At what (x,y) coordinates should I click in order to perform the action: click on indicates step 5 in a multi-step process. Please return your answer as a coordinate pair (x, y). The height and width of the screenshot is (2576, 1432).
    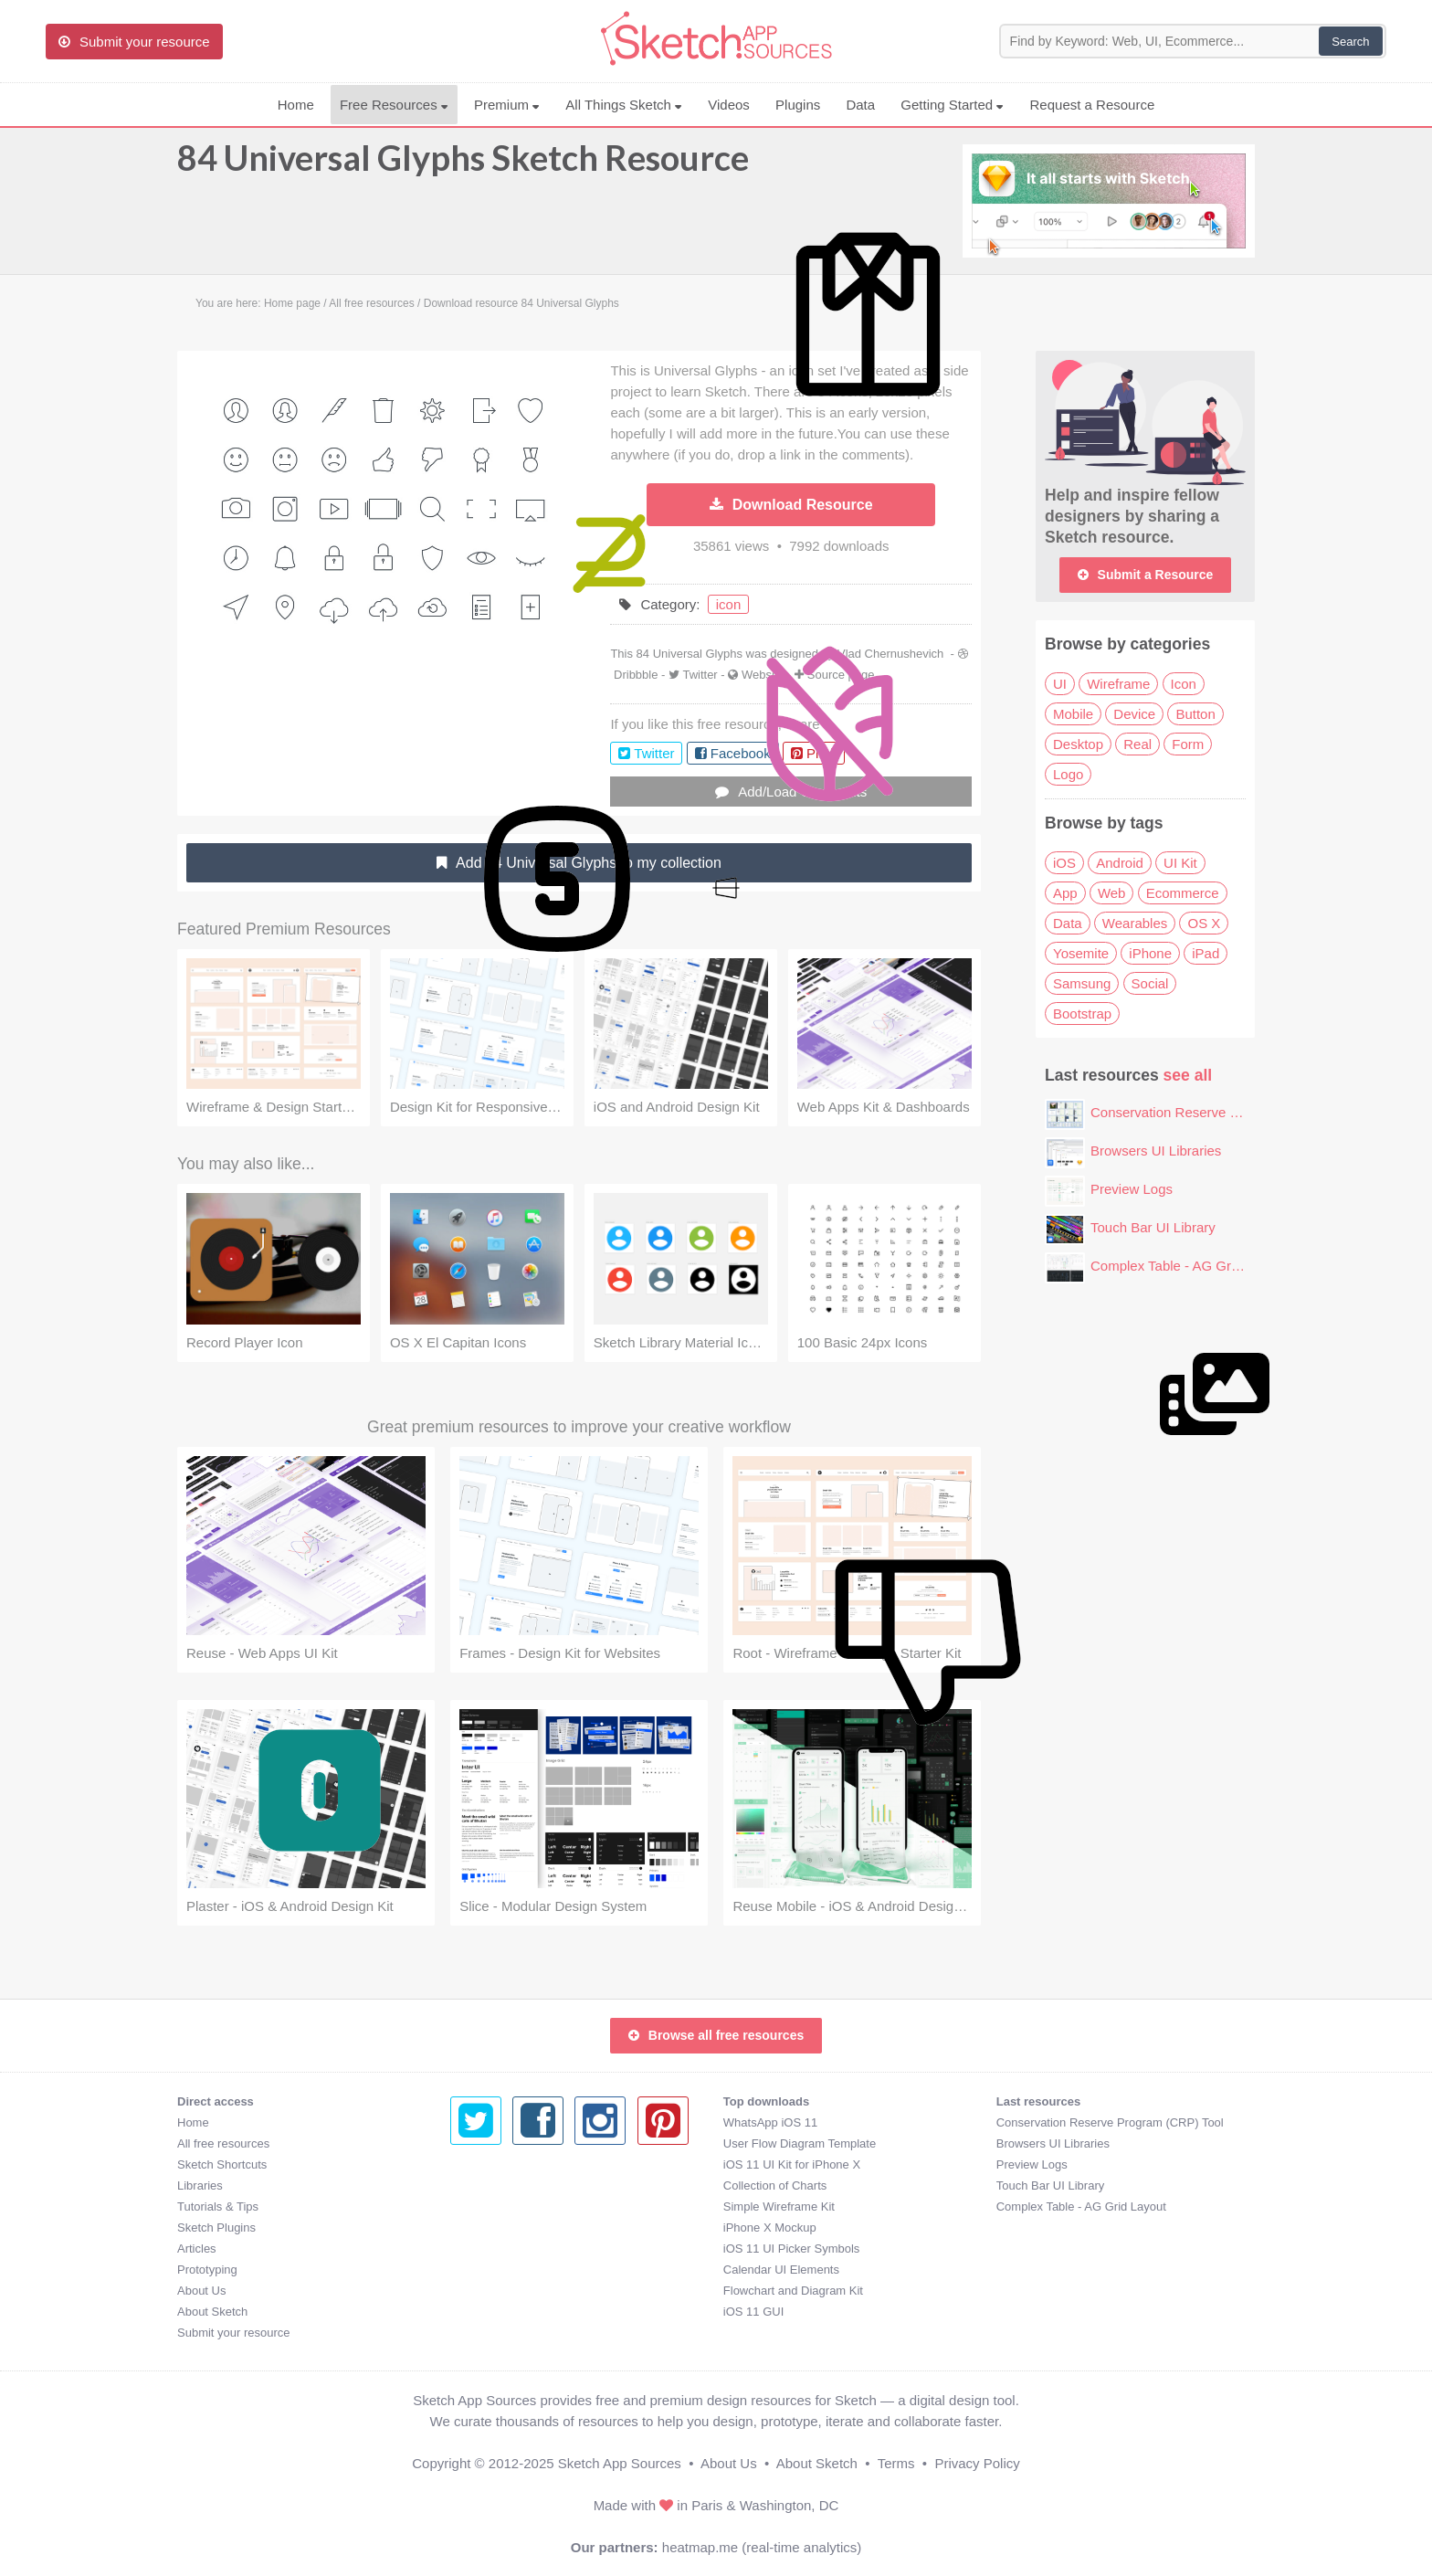
    Looking at the image, I should click on (557, 879).